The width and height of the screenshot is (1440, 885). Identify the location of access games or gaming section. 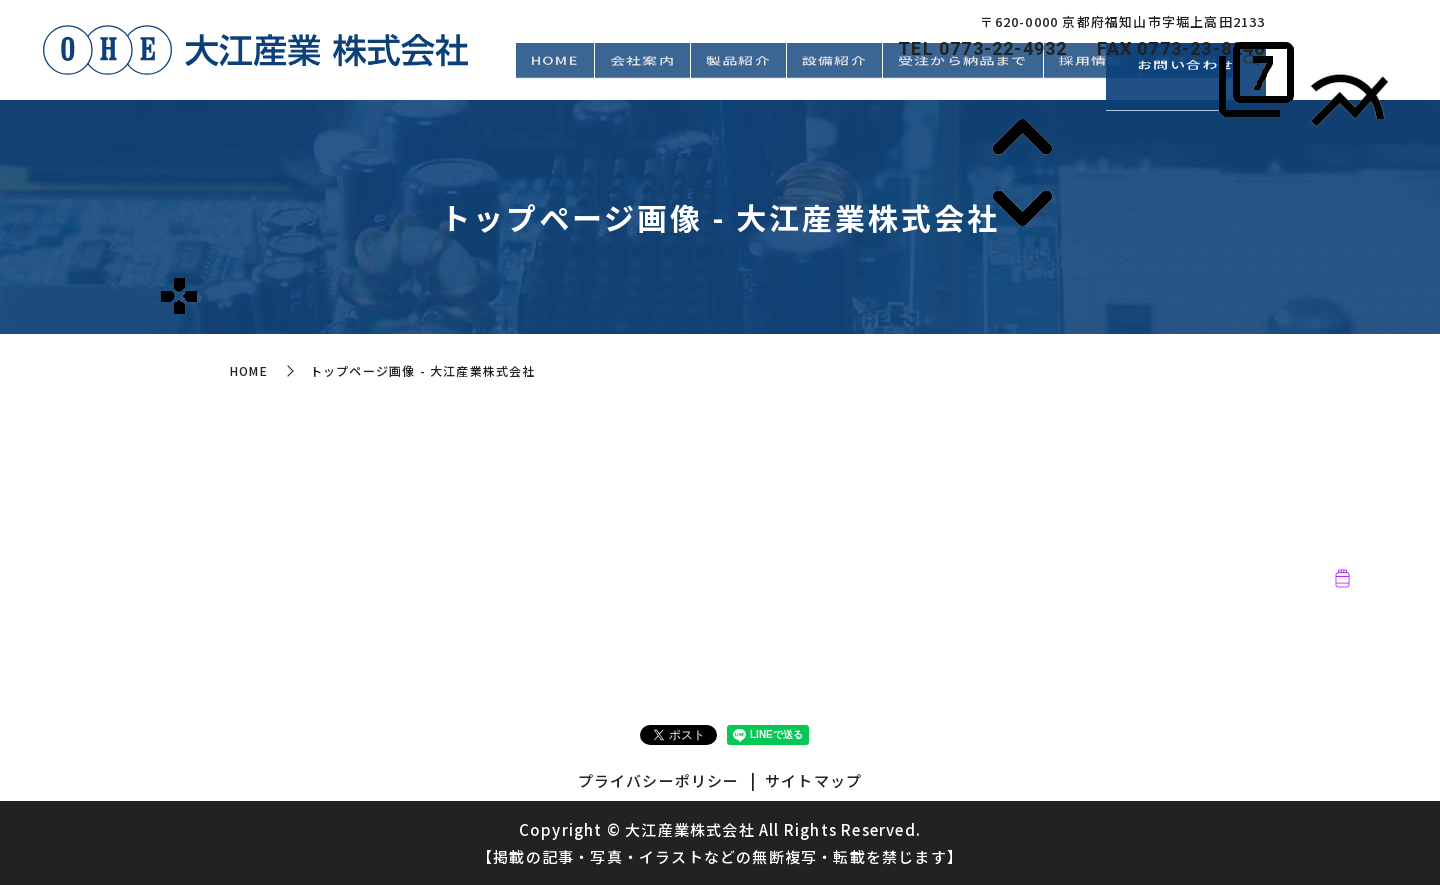
(179, 296).